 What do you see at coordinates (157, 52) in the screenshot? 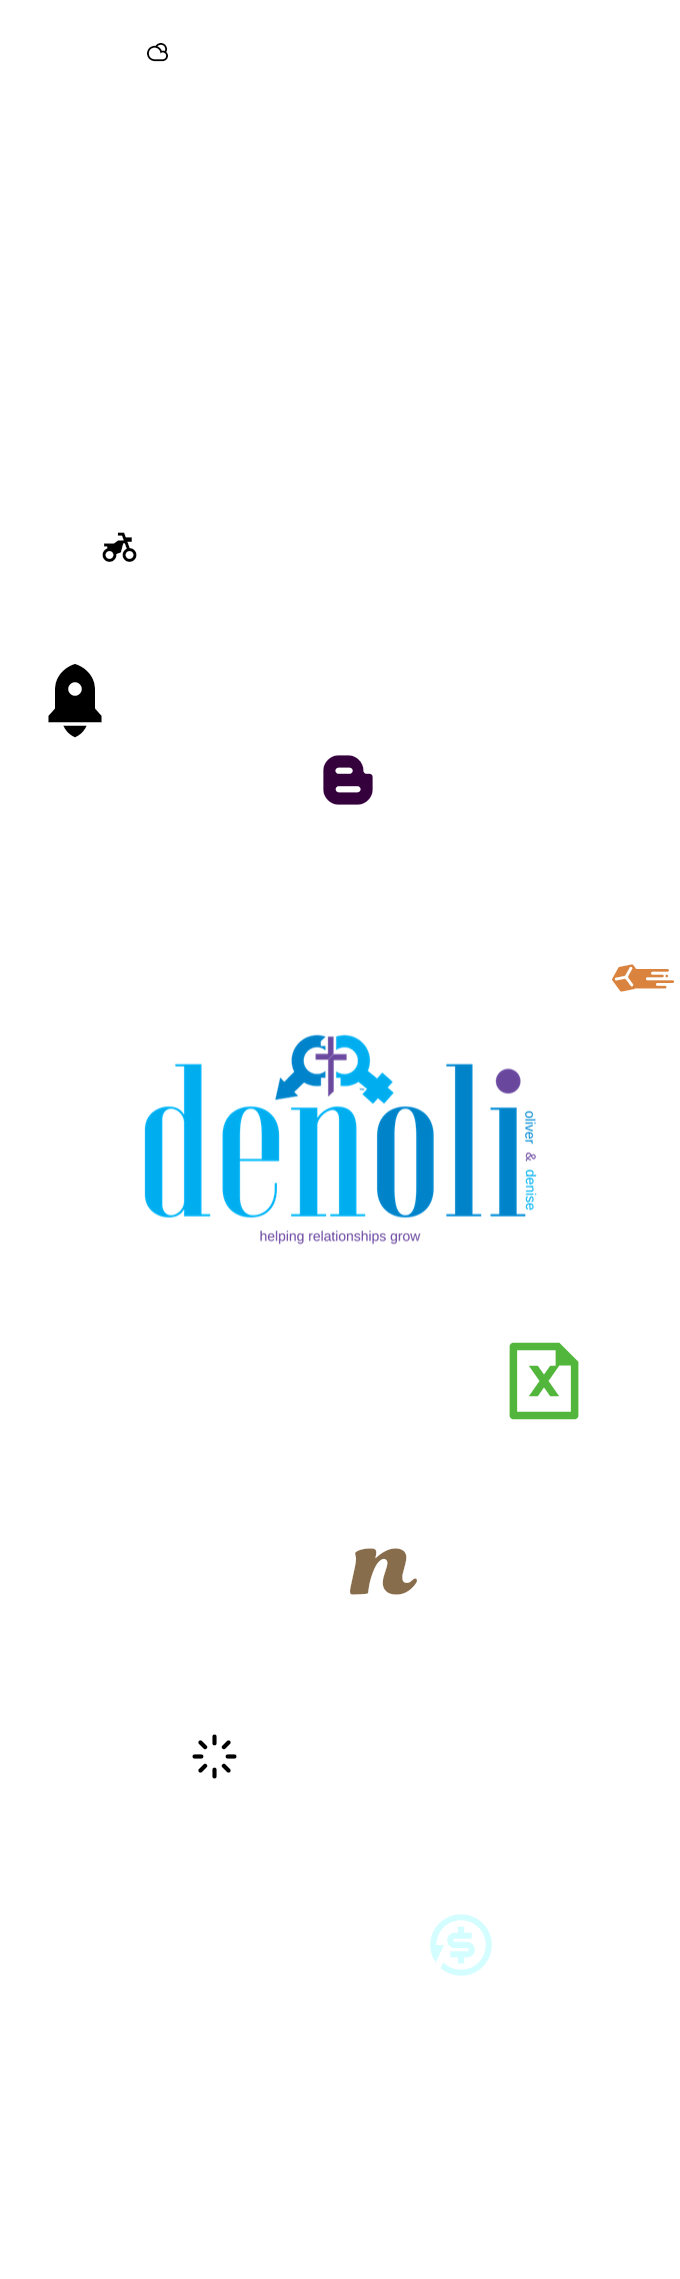
I see `indicates partly cloudy weather conditions` at bounding box center [157, 52].